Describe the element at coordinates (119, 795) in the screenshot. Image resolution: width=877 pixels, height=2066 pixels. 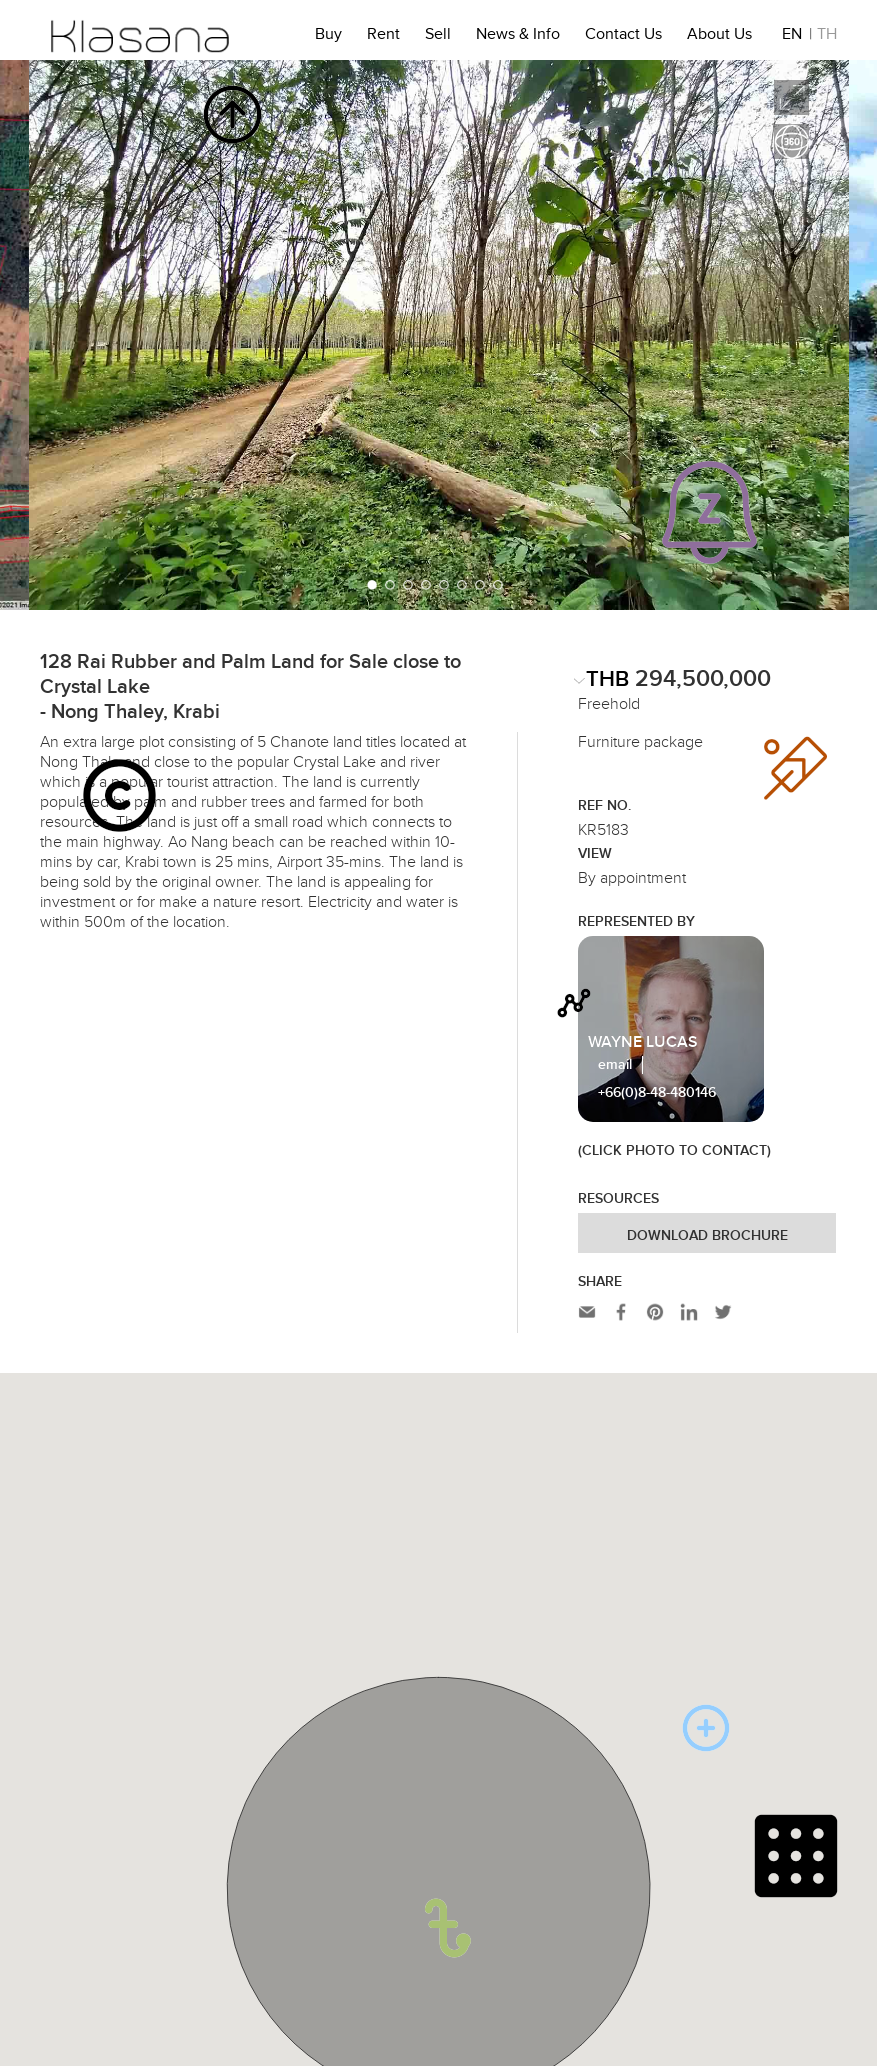
I see `indicates copyrighted content` at that location.